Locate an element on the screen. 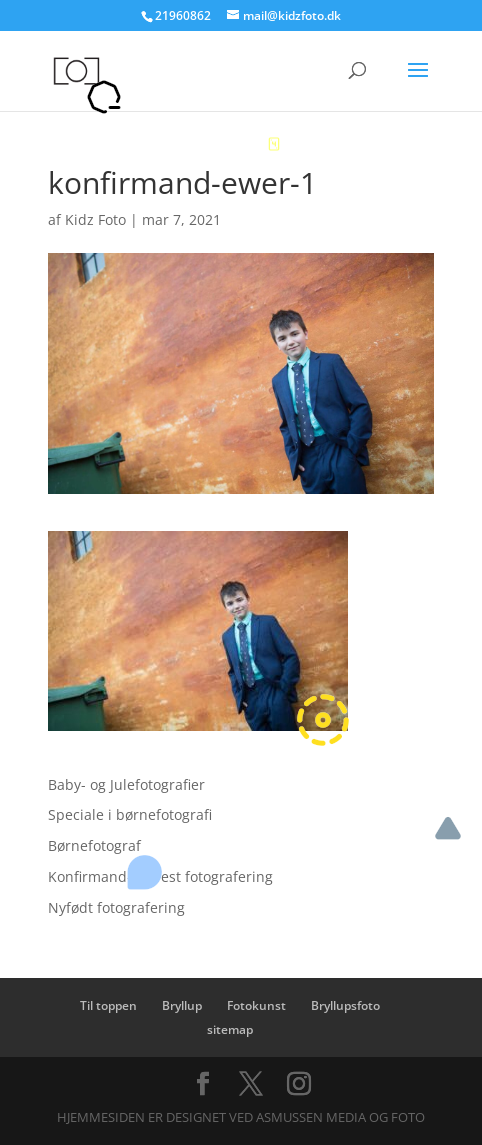 This screenshot has height=1145, width=482. indicates a warning or alert status is located at coordinates (448, 829).